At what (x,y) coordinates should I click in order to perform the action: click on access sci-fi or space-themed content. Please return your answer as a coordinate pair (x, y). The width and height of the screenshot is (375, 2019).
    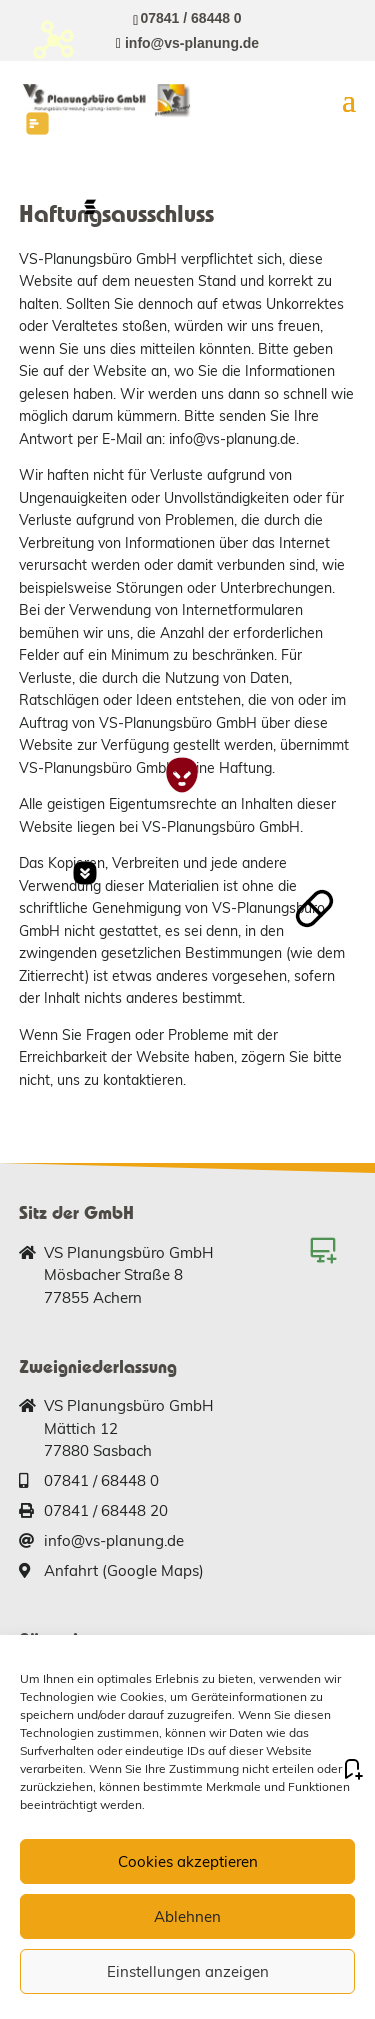
    Looking at the image, I should click on (182, 775).